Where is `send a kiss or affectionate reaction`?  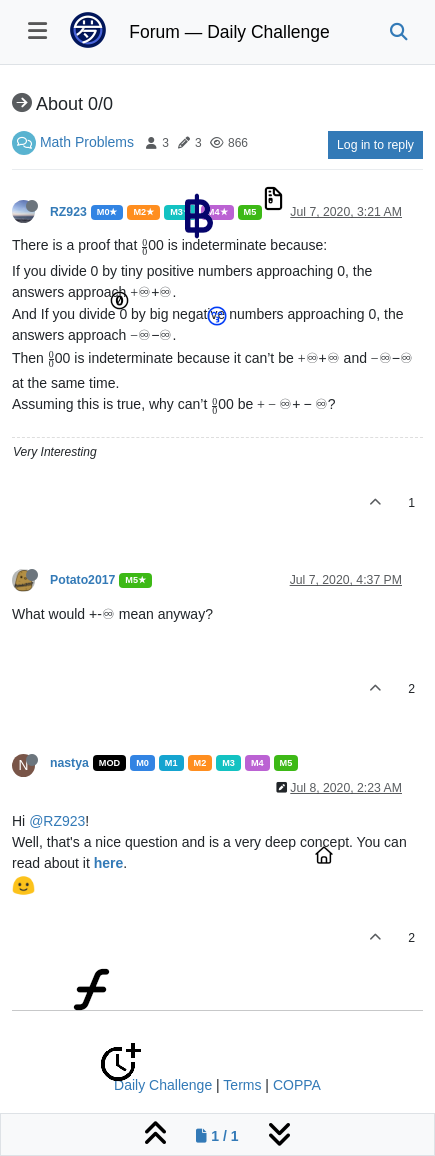
send a kiss or affectionate reaction is located at coordinates (217, 316).